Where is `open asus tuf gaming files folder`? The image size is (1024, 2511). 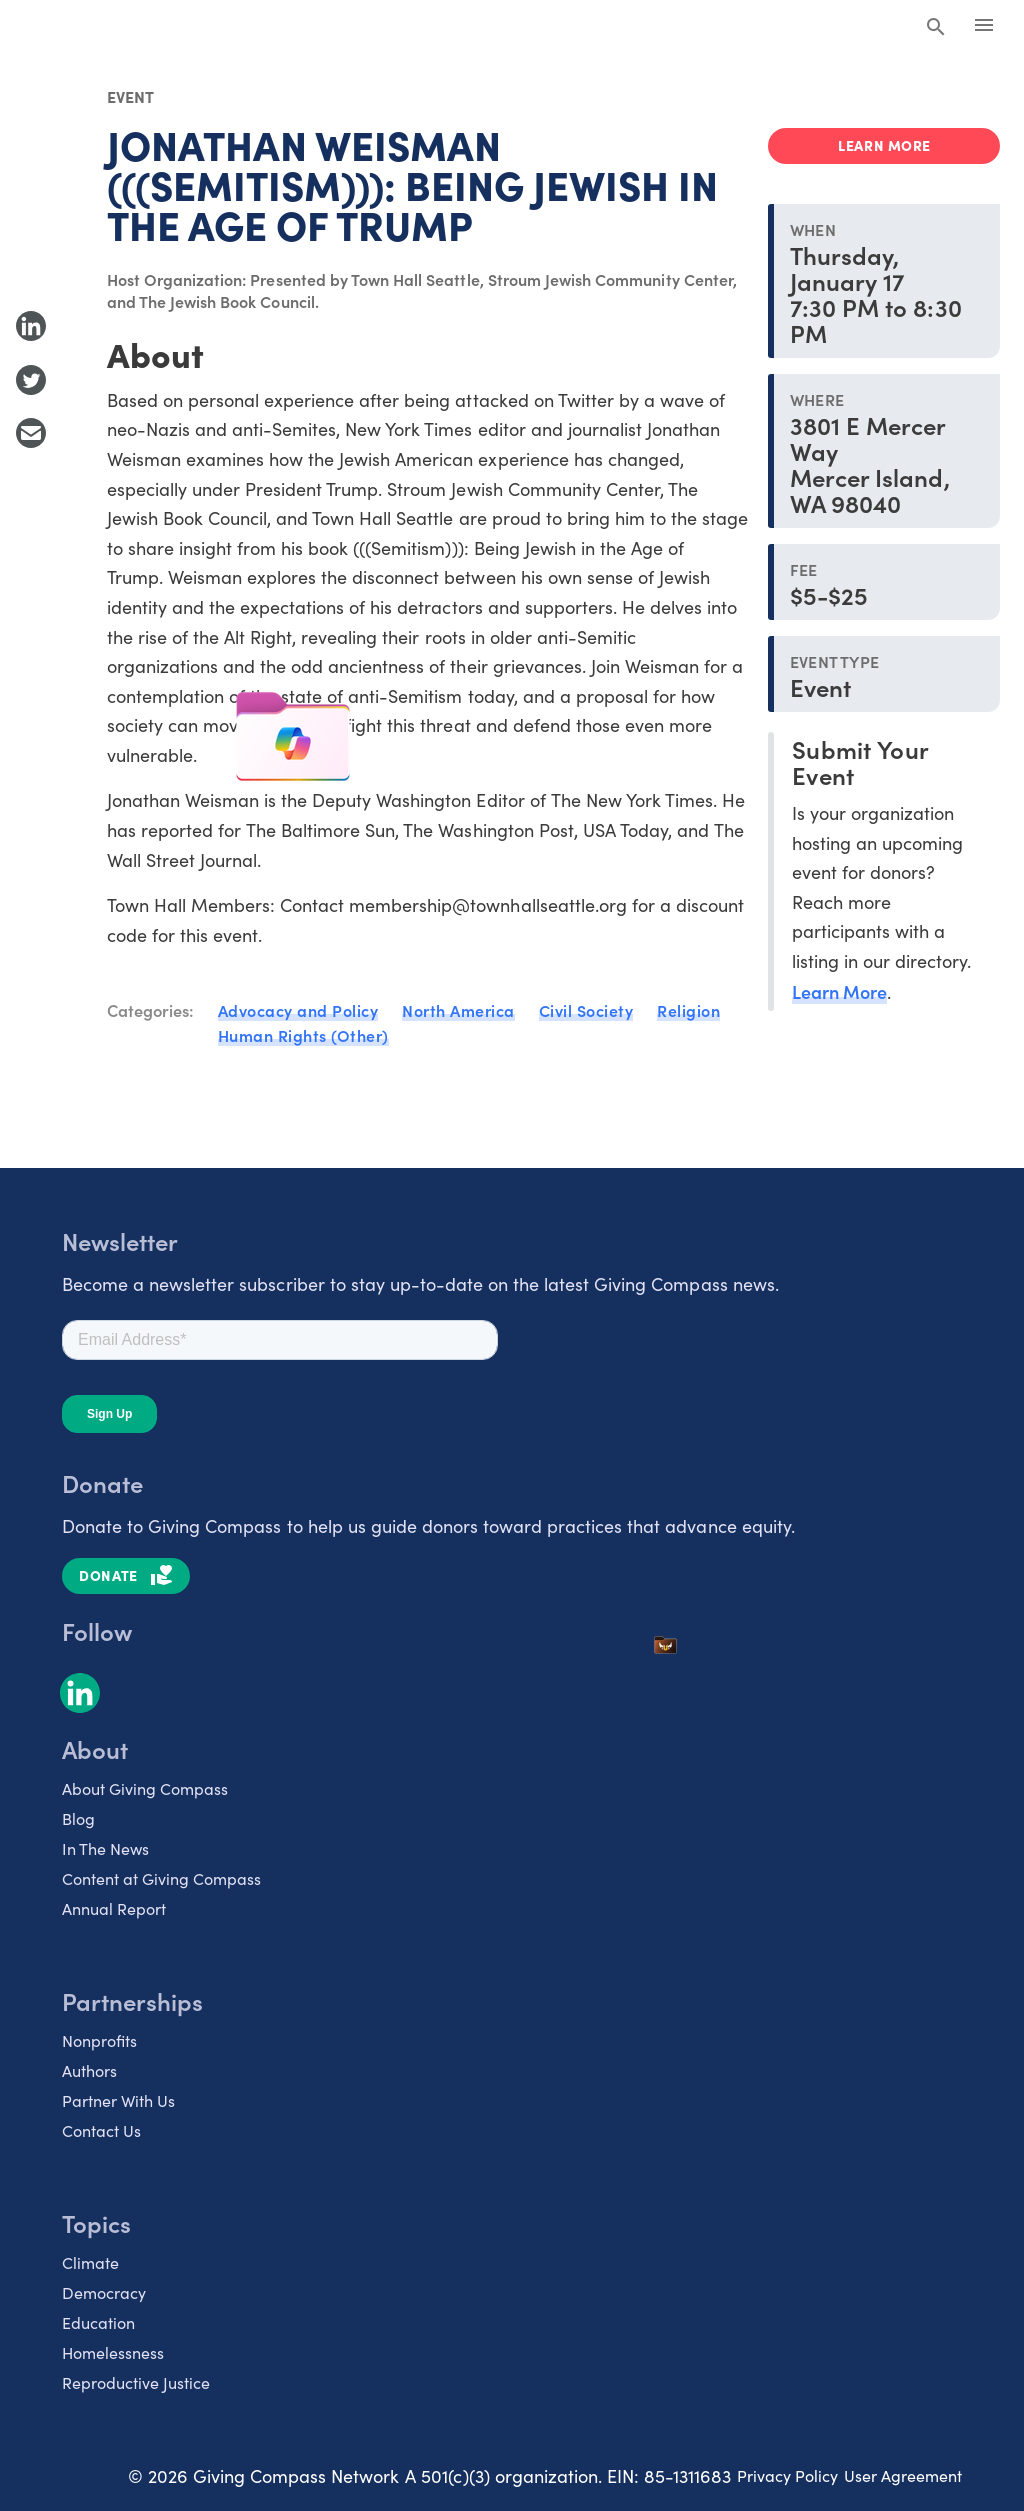
open asus tuf gaming files folder is located at coordinates (665, 1645).